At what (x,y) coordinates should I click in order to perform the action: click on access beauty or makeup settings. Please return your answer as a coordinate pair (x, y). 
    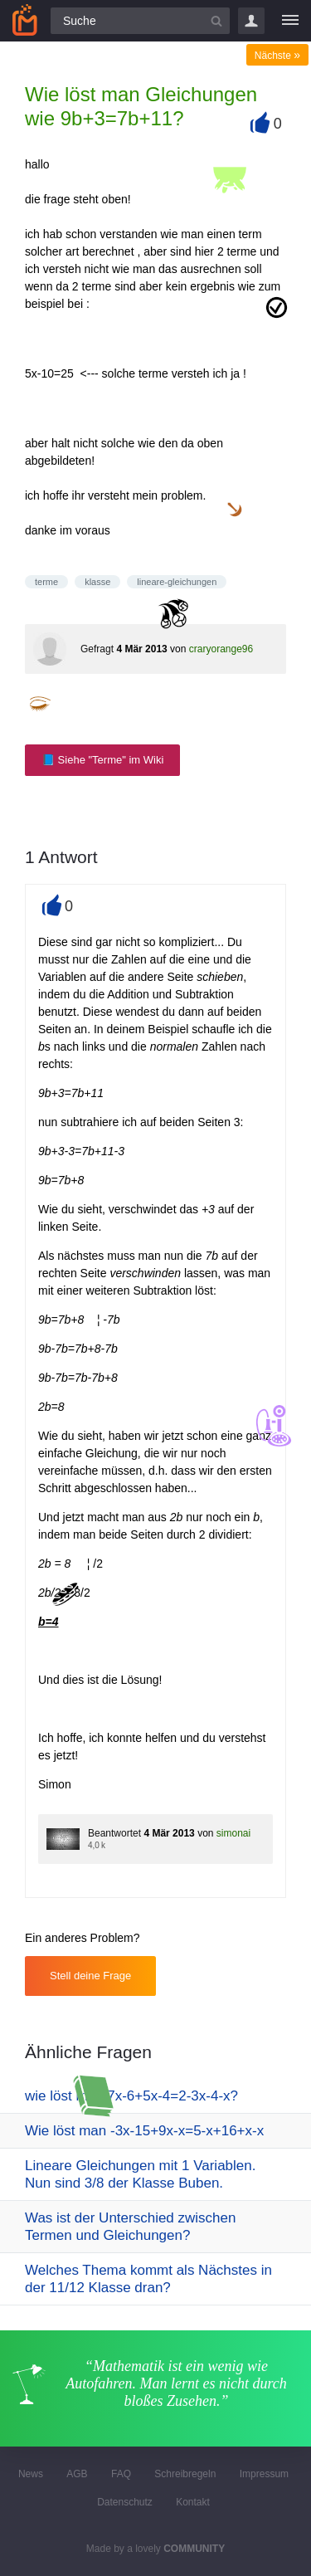
    Looking at the image, I should click on (40, 704).